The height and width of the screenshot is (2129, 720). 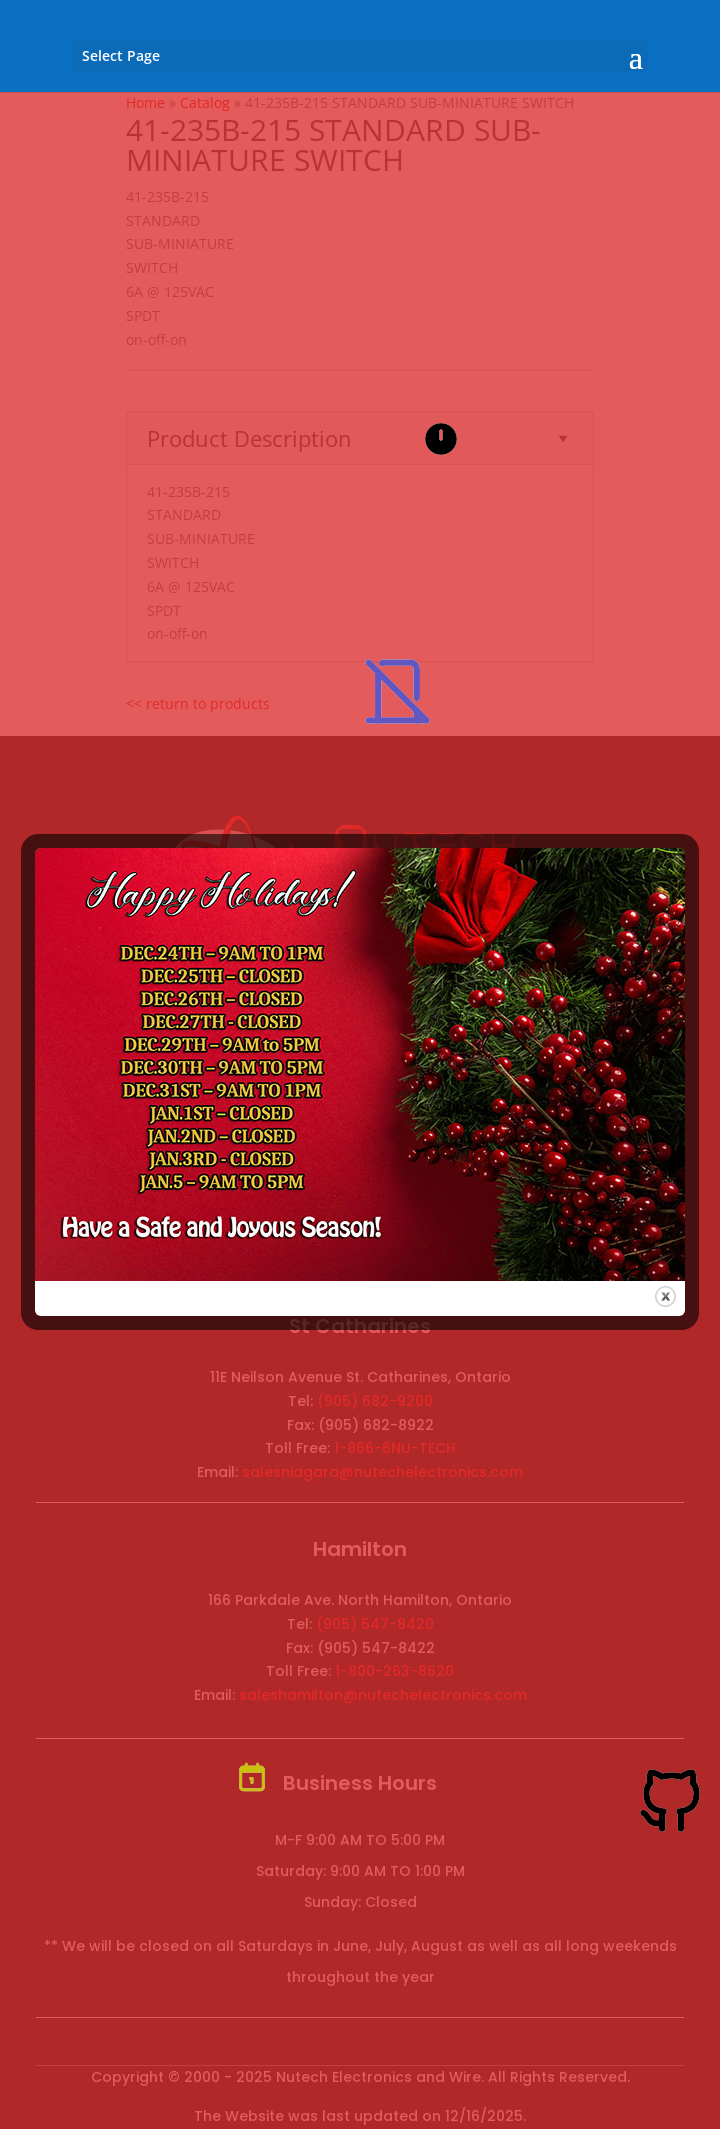 I want to click on view calendar or schedule, so click(x=252, y=1777).